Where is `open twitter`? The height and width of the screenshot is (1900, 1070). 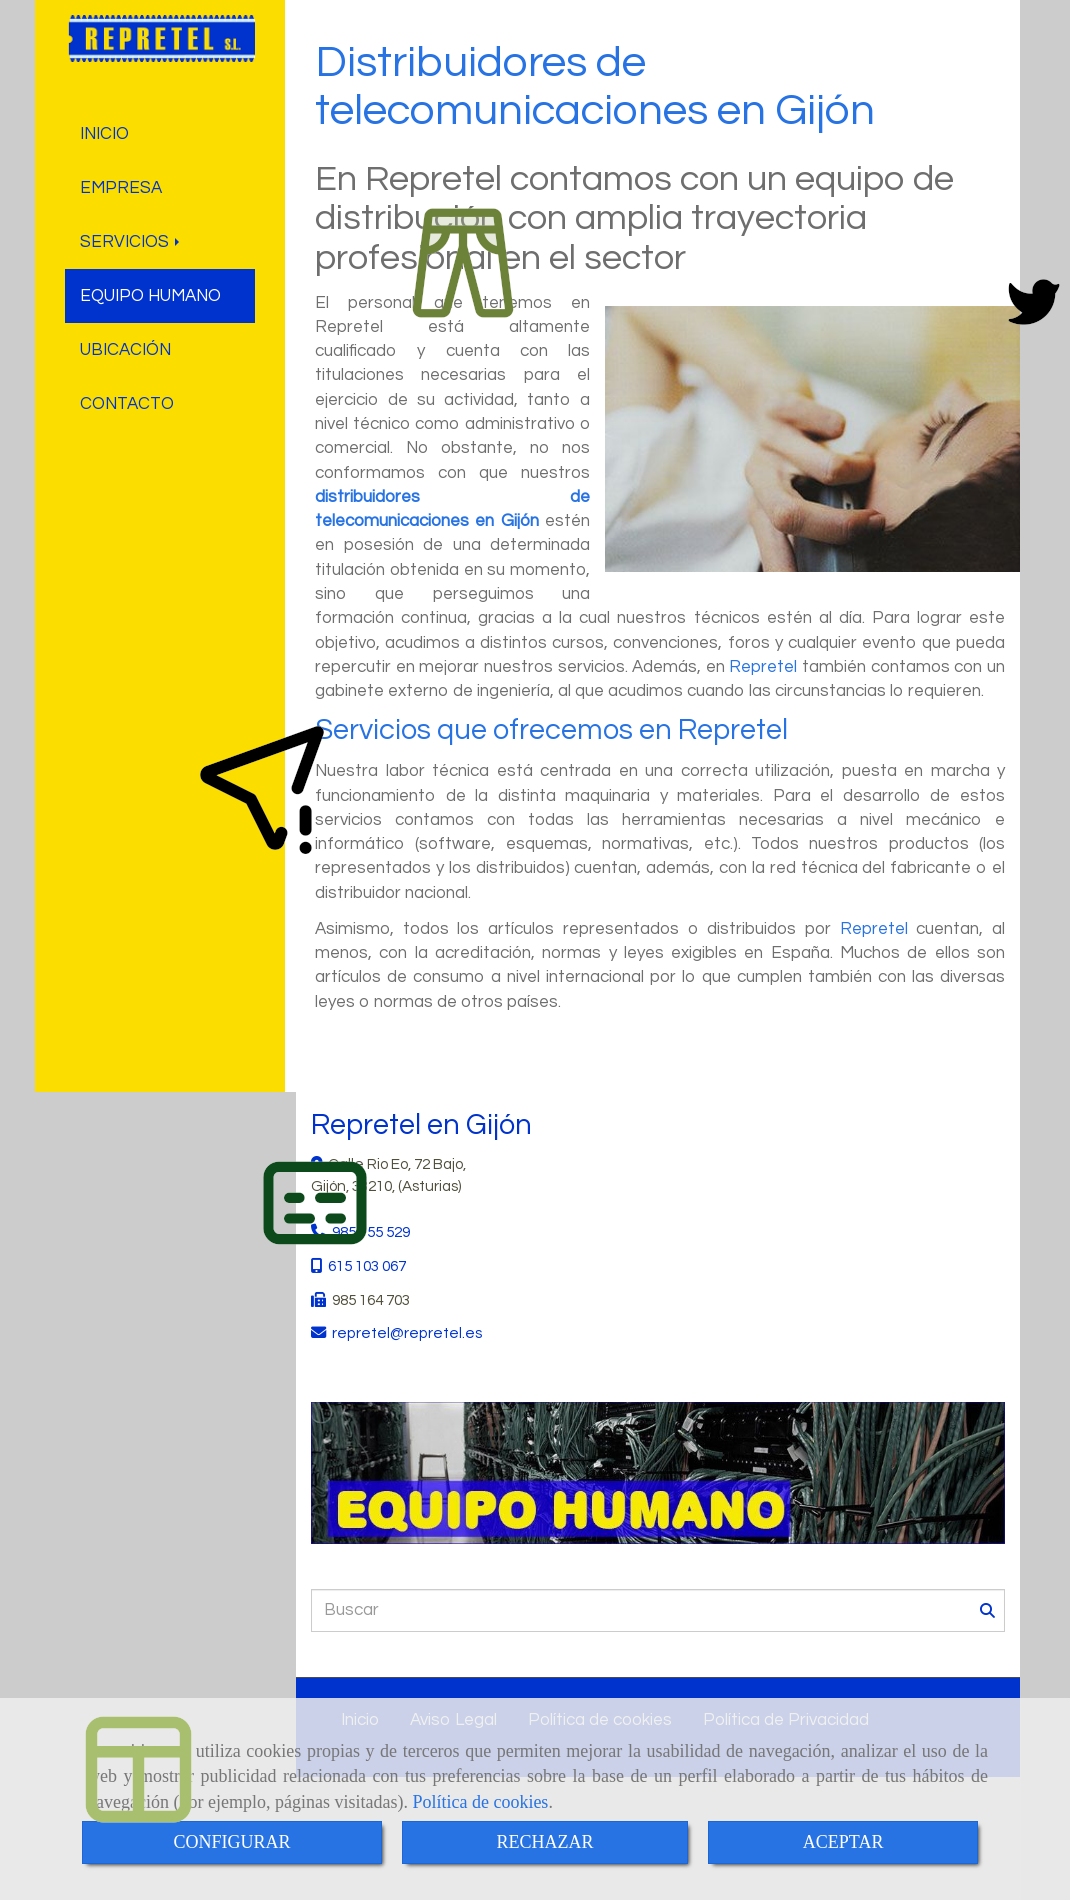
open twitter is located at coordinates (1034, 302).